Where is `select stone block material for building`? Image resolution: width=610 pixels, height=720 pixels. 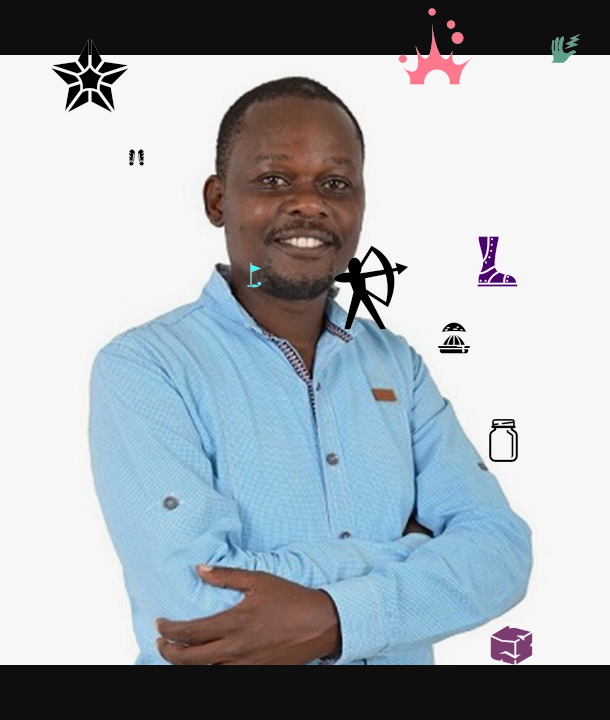 select stone block material for building is located at coordinates (511, 644).